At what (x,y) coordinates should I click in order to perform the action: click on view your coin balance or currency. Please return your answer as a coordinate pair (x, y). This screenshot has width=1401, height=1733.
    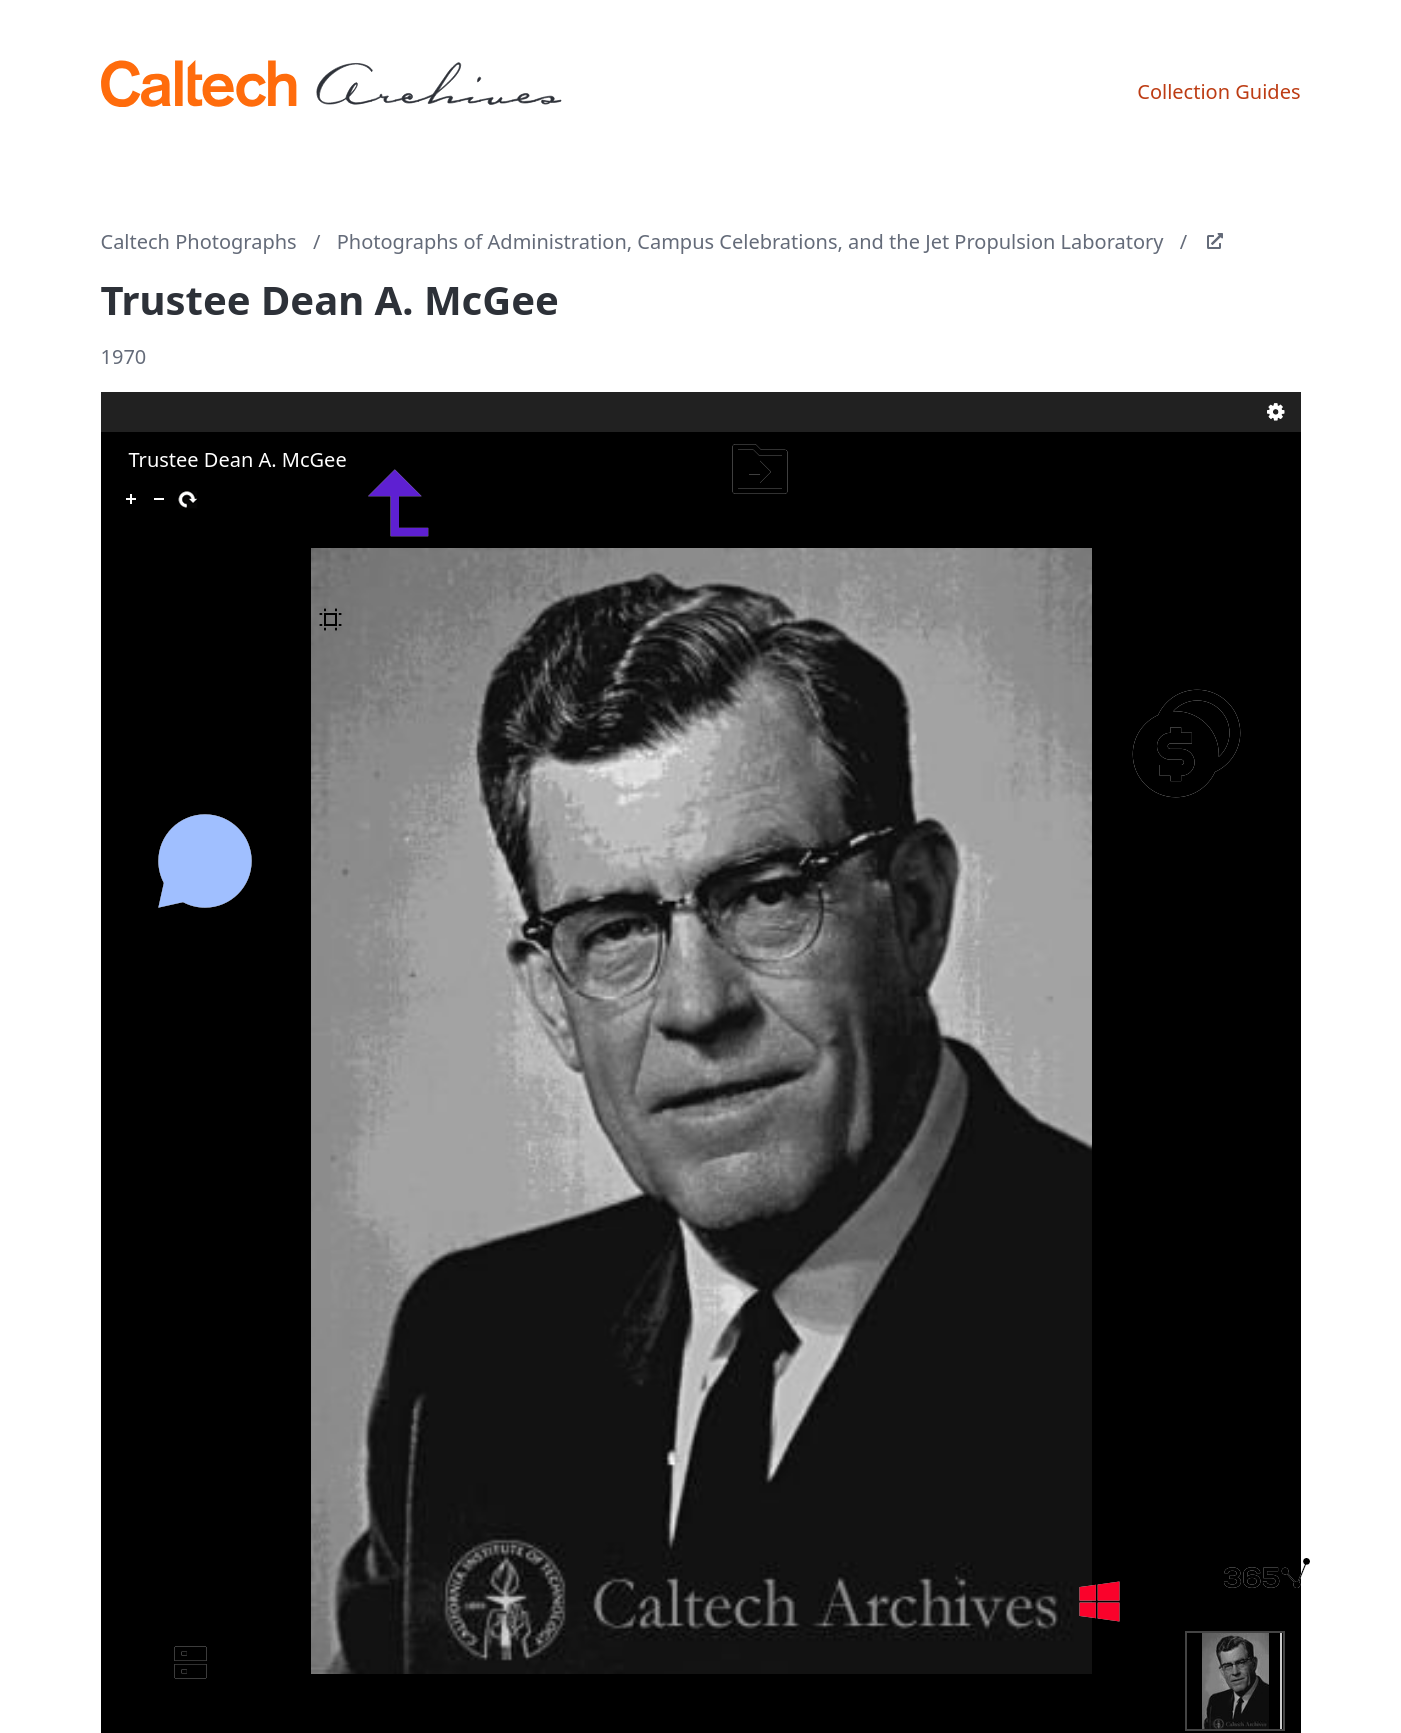
    Looking at the image, I should click on (1186, 743).